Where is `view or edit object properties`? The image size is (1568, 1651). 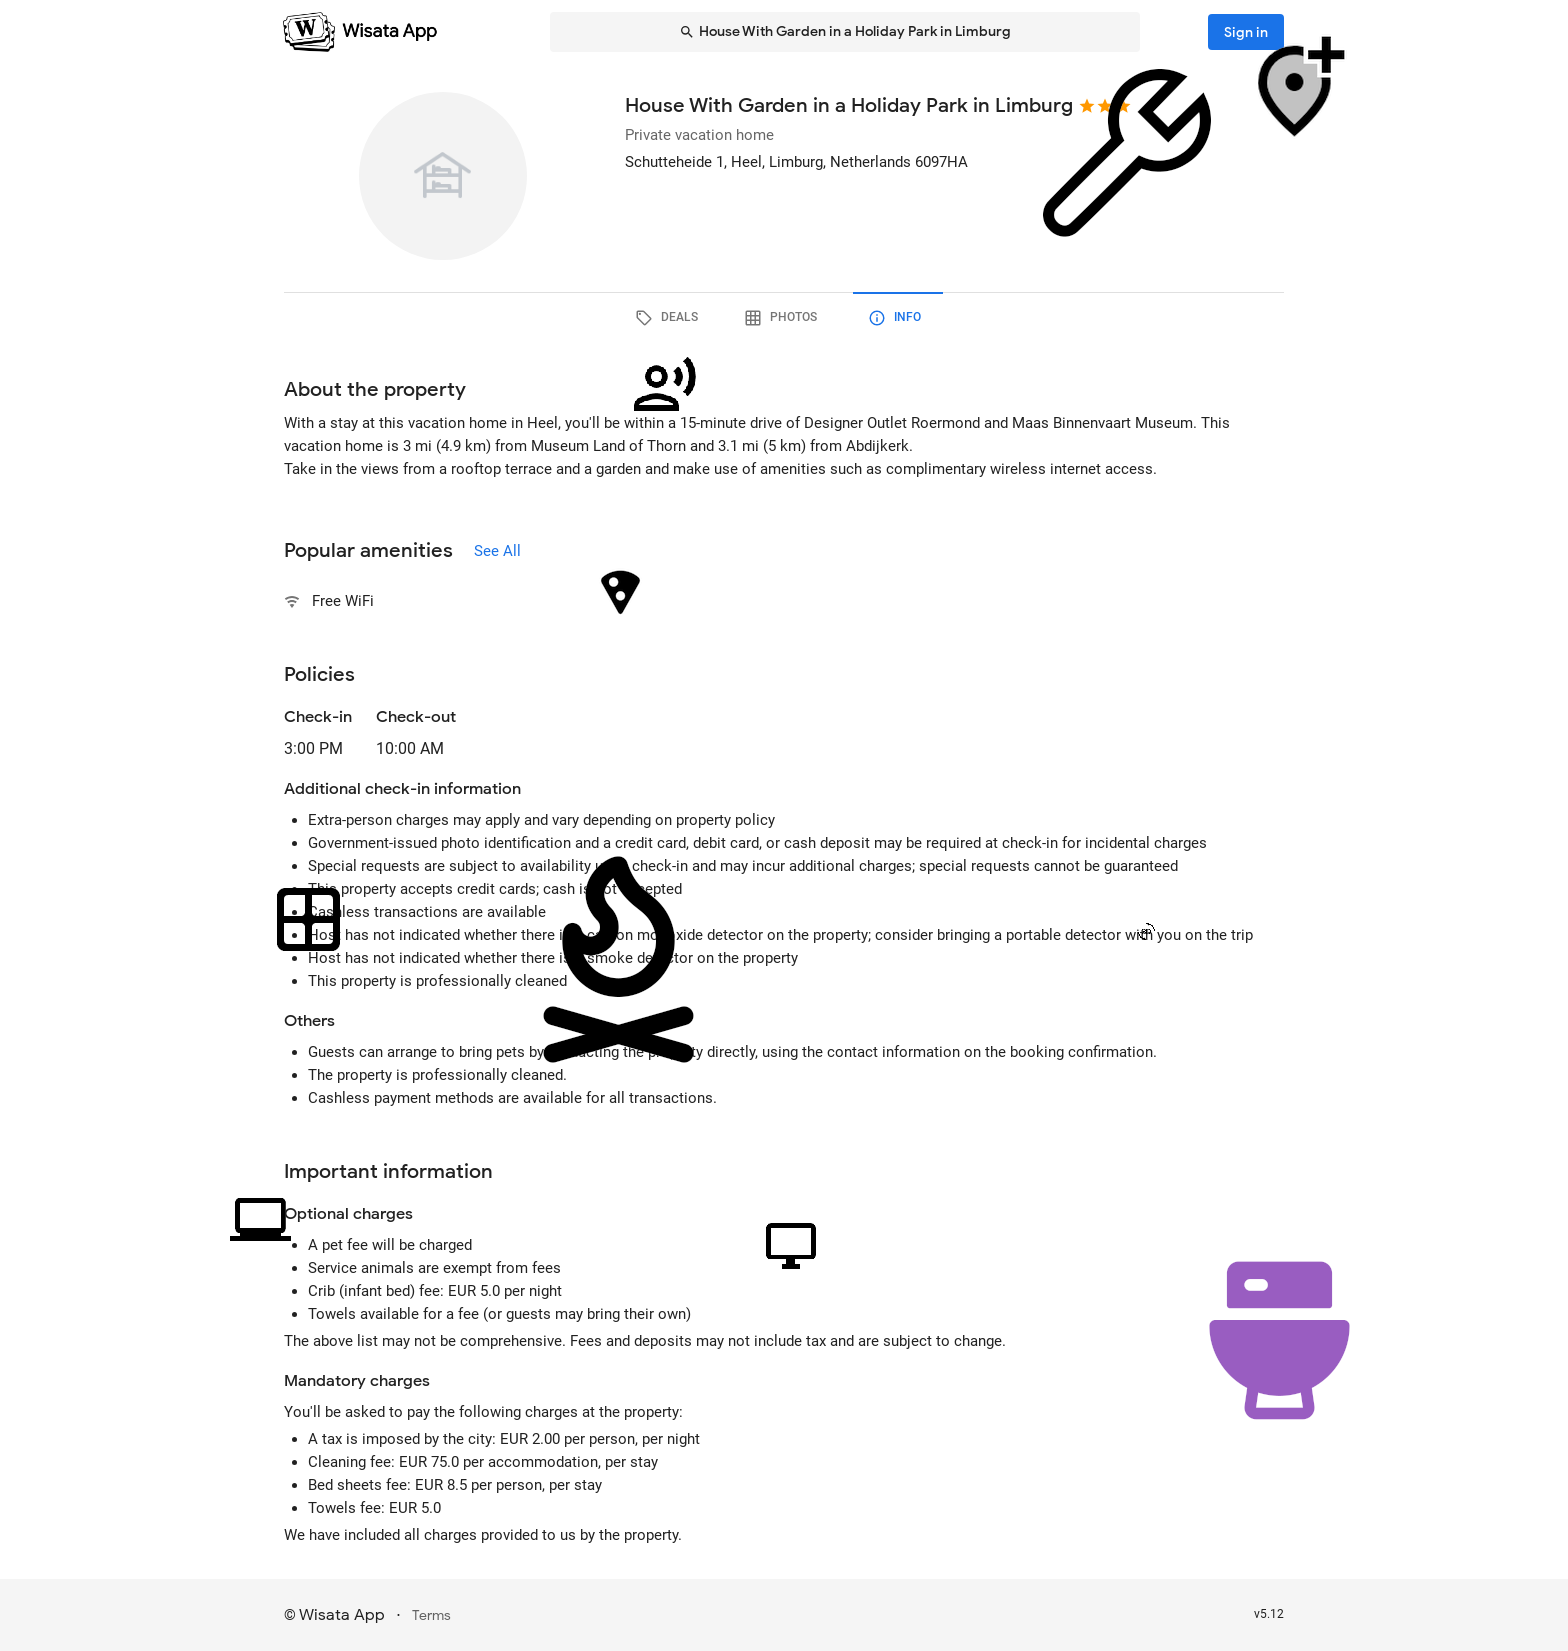 view or edit object properties is located at coordinates (1127, 153).